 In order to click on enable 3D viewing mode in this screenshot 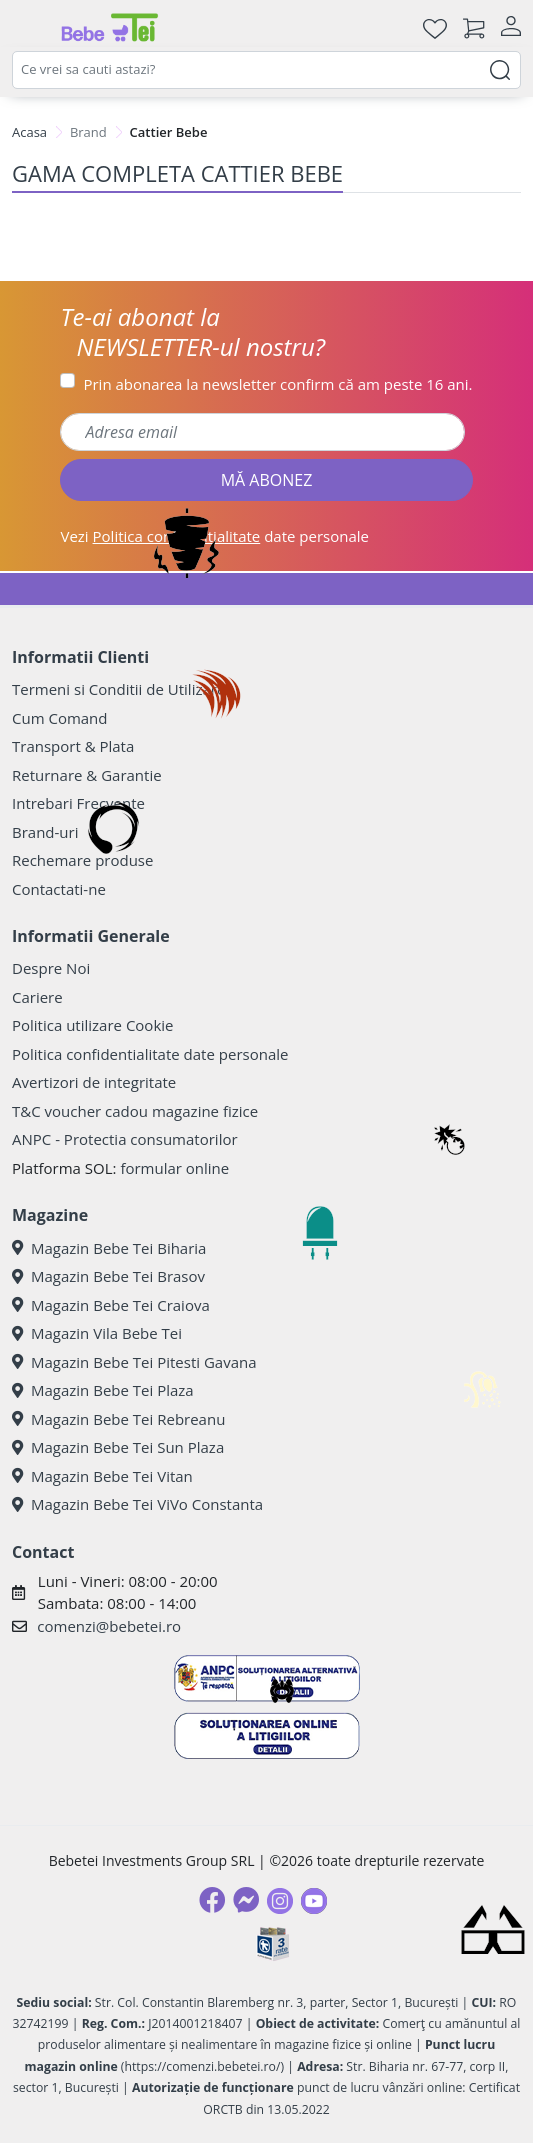, I will do `click(493, 1929)`.